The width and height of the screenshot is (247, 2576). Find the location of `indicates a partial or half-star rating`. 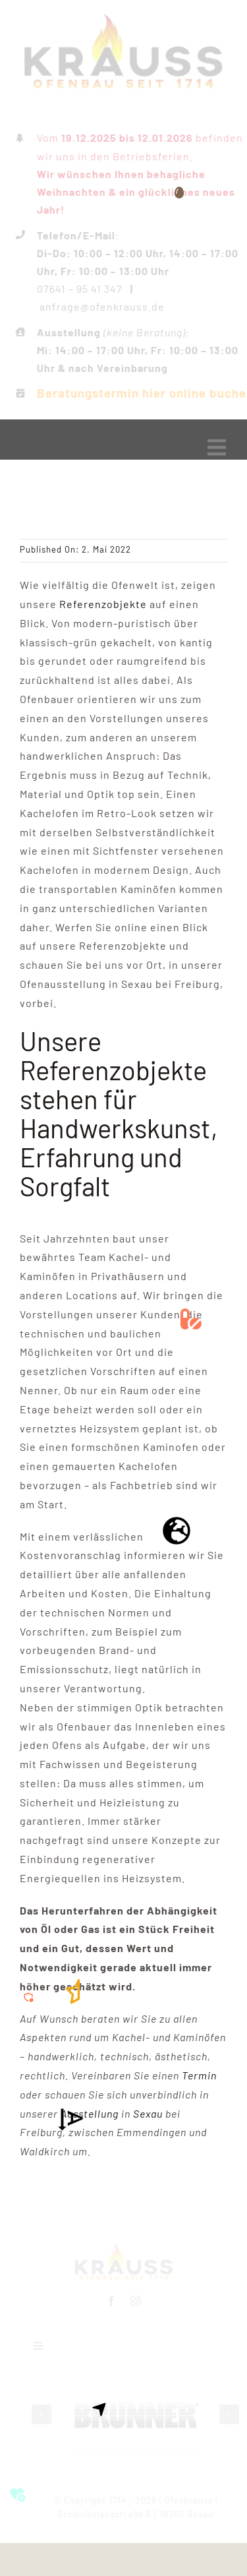

indicates a partial or half-star rating is located at coordinates (78, 1992).